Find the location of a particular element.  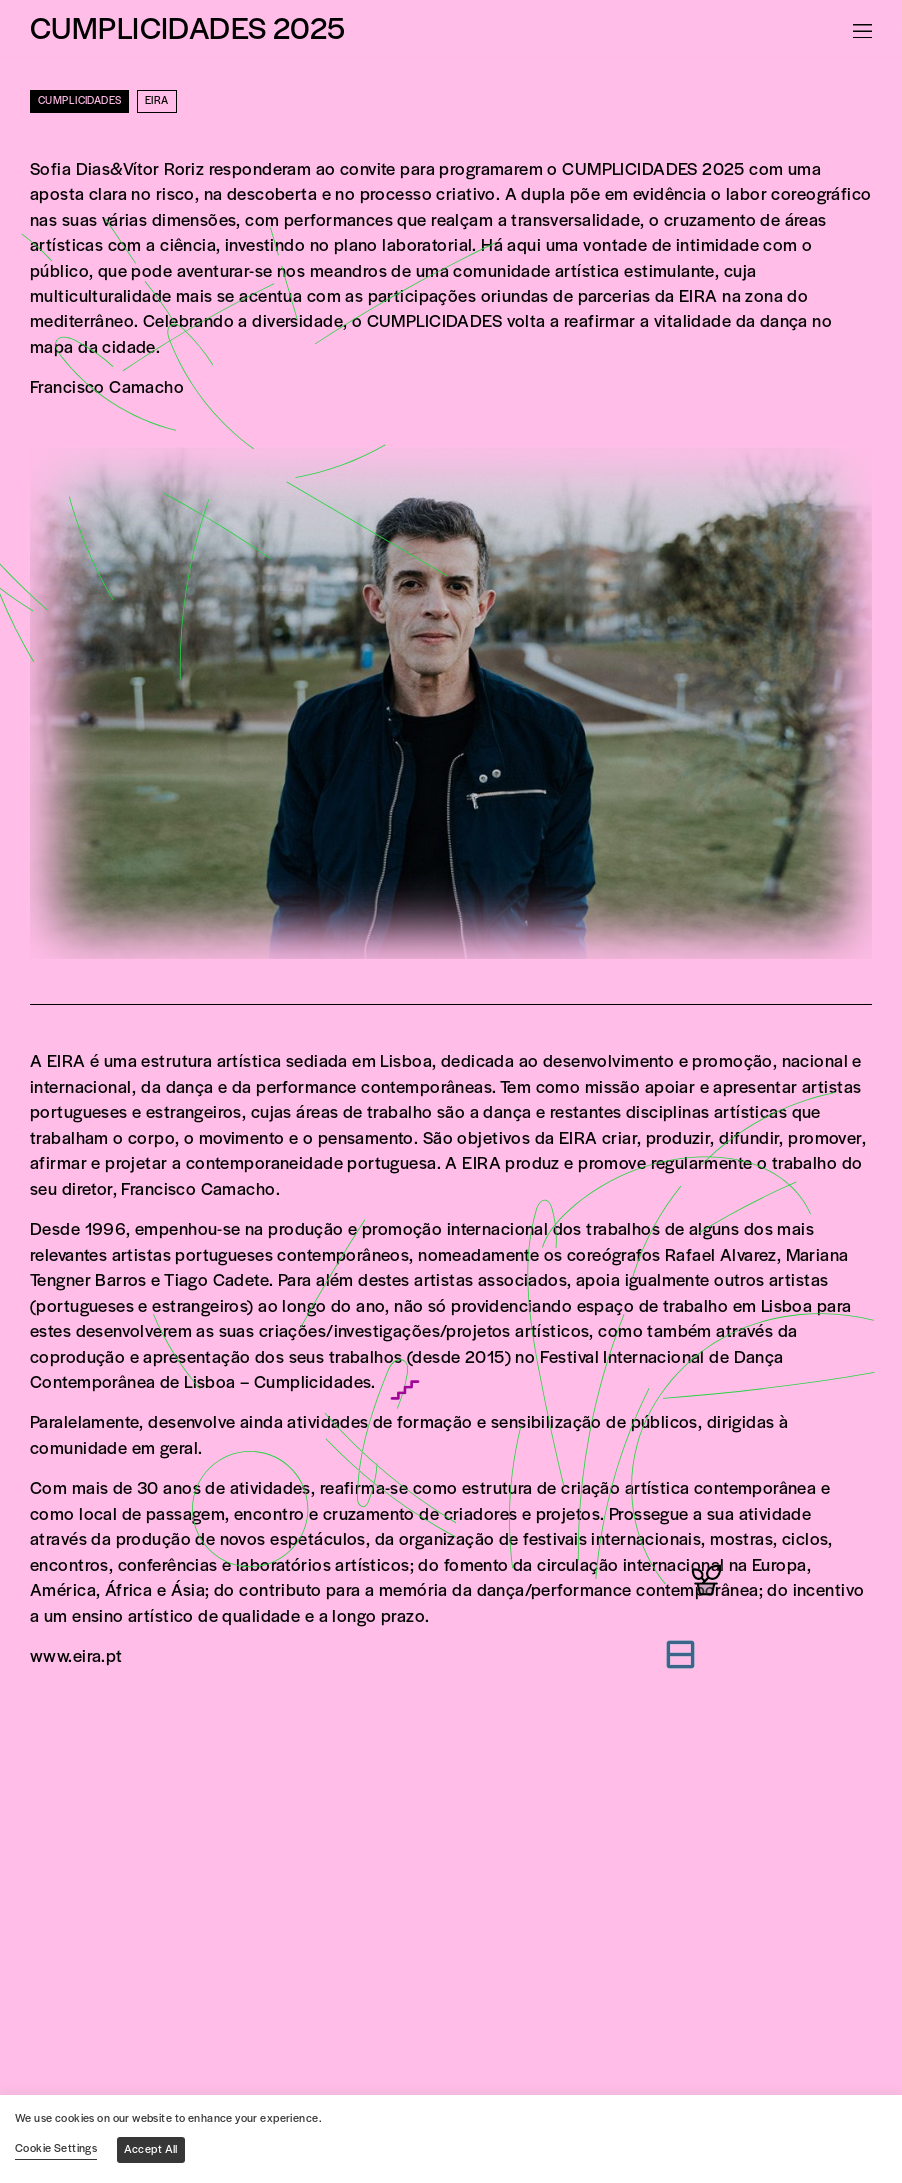

view steps or stairs in a building map is located at coordinates (405, 1390).